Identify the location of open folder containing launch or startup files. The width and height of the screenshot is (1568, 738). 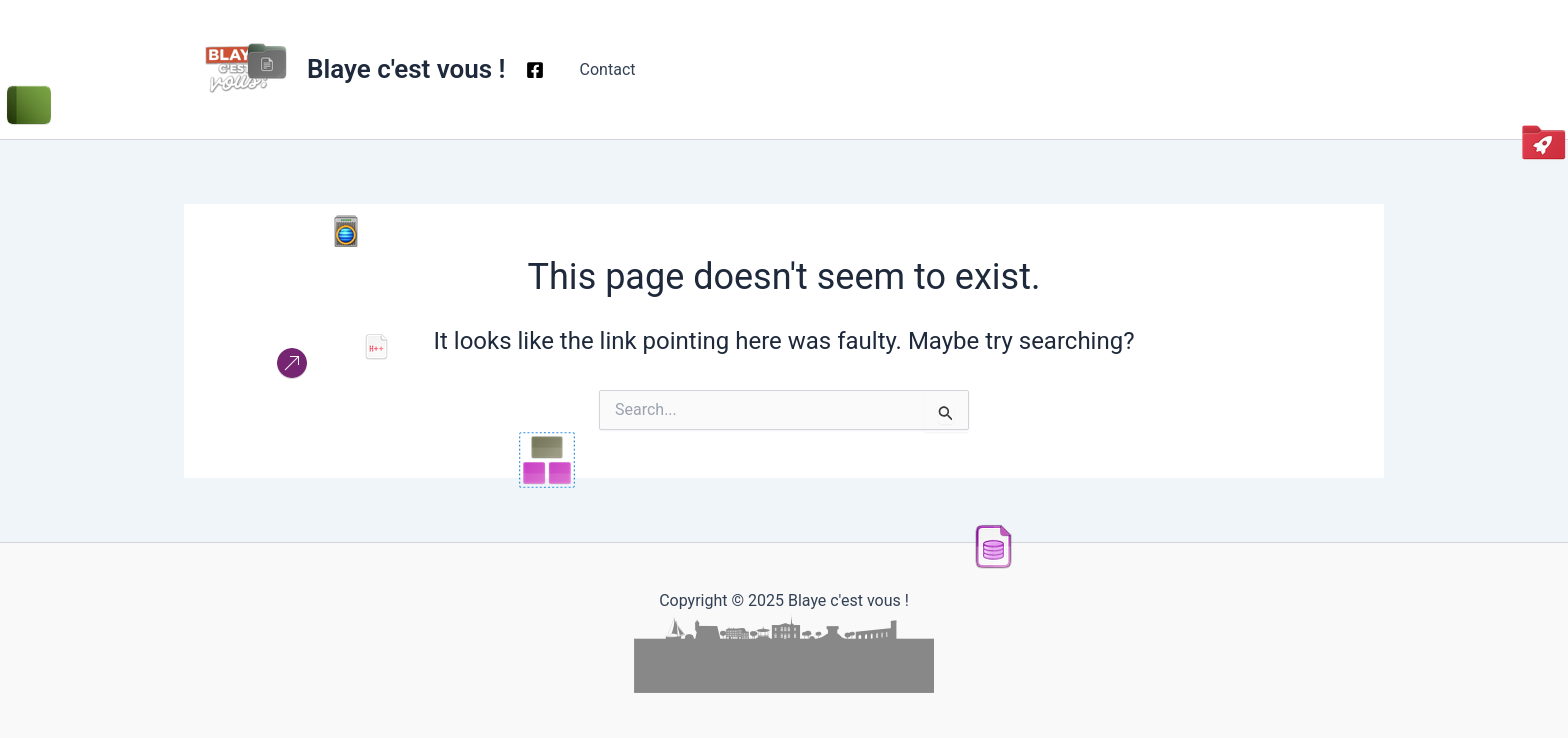
(1543, 143).